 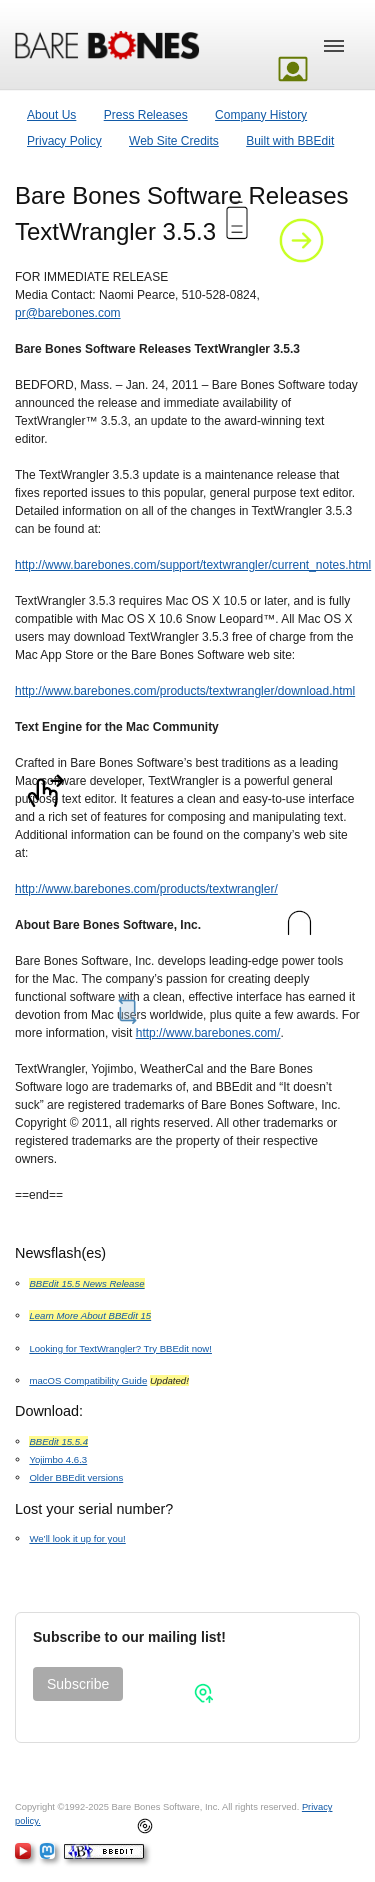 I want to click on rotate your device orientation, so click(x=127, y=1010).